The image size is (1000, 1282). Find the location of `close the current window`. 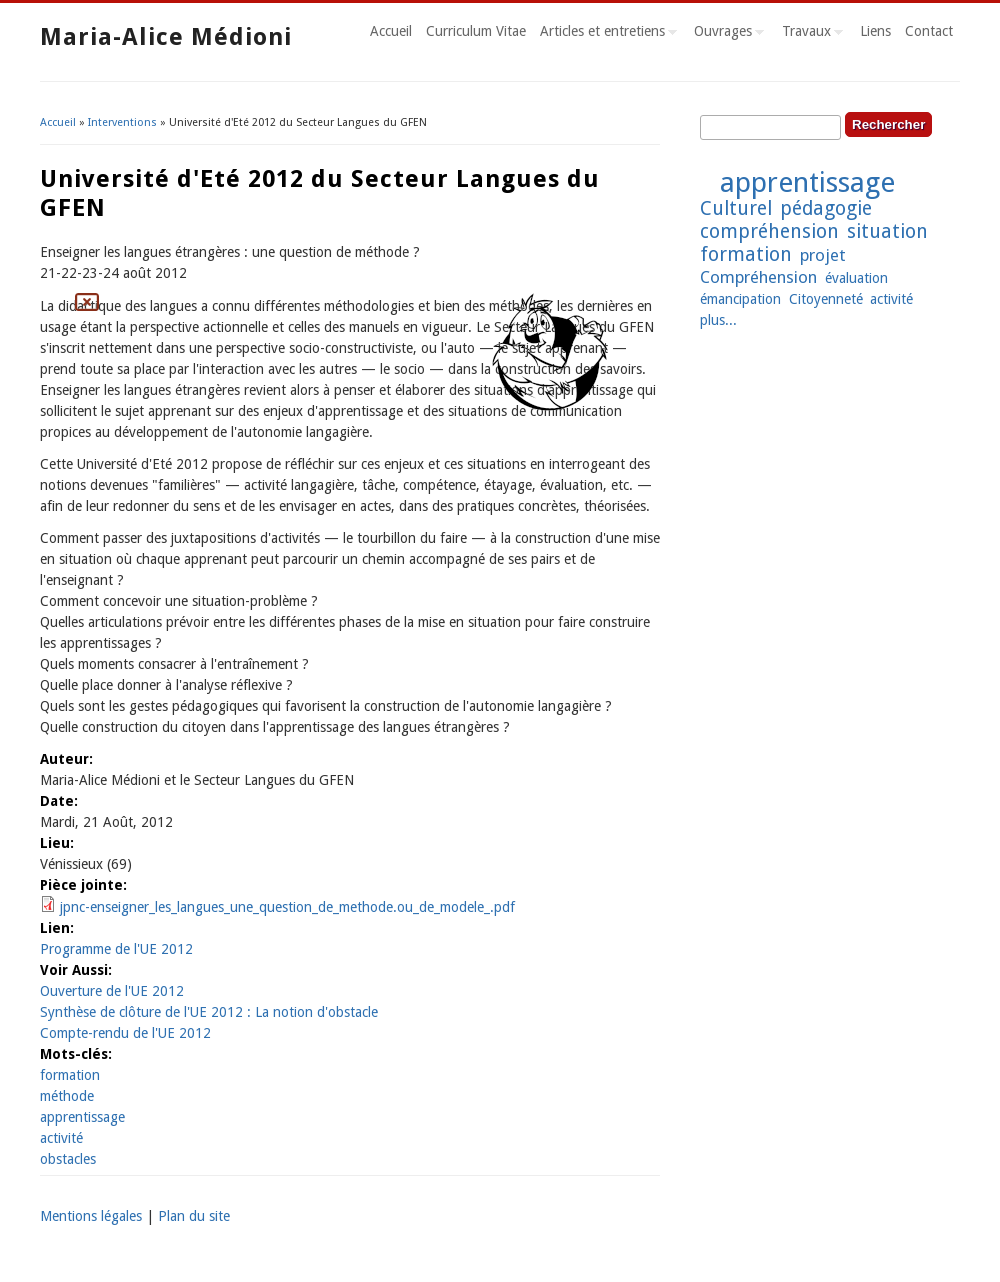

close the current window is located at coordinates (87, 302).